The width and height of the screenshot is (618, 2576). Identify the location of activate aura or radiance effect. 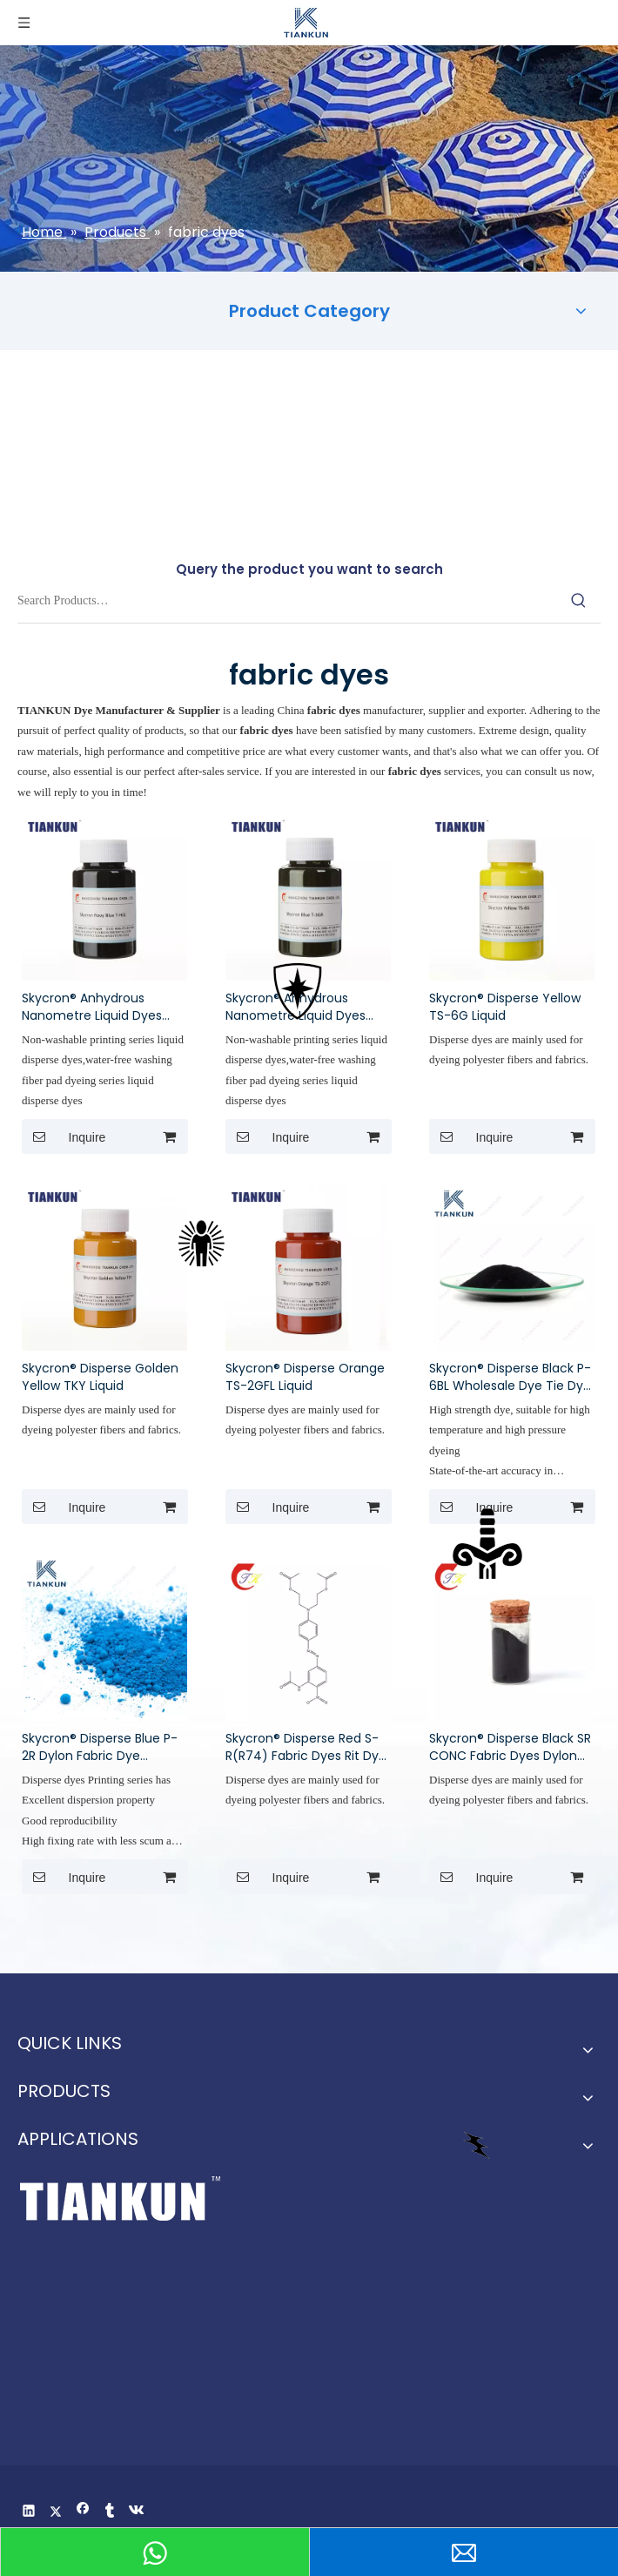
(200, 1243).